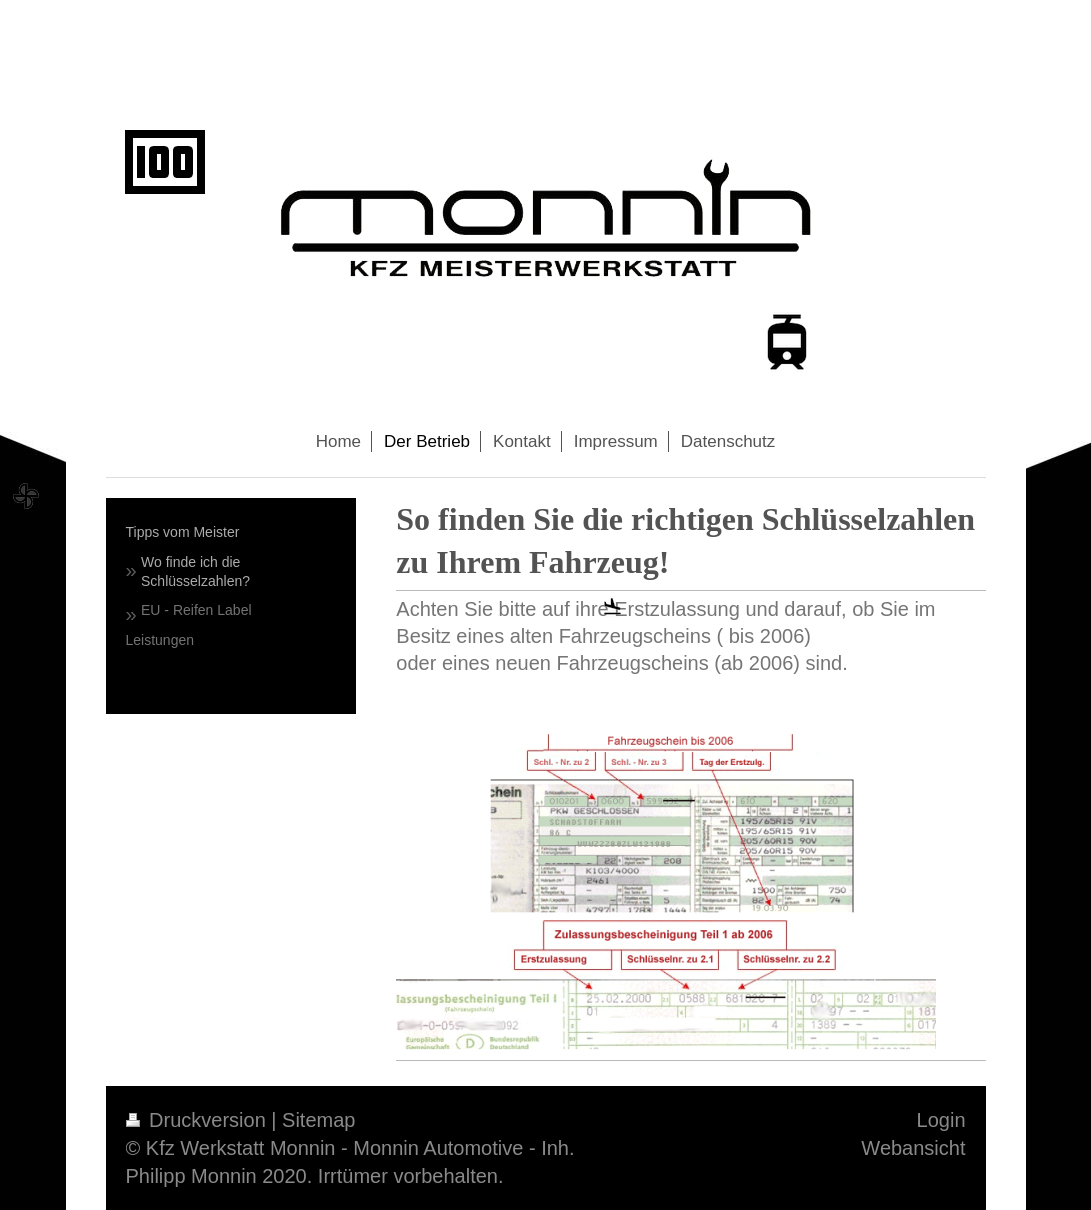  Describe the element at coordinates (787, 342) in the screenshot. I see `view tram or light rail transit options` at that location.